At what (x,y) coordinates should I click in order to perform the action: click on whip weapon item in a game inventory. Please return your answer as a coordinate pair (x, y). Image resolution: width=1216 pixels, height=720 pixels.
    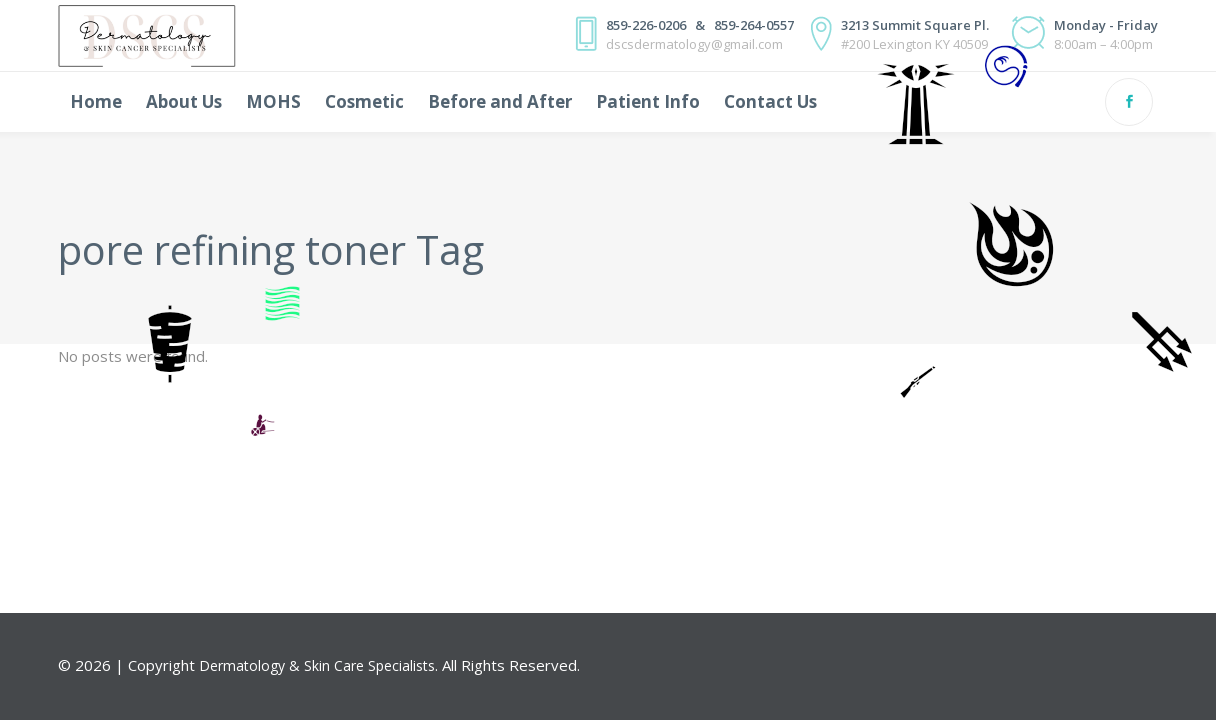
    Looking at the image, I should click on (1006, 66).